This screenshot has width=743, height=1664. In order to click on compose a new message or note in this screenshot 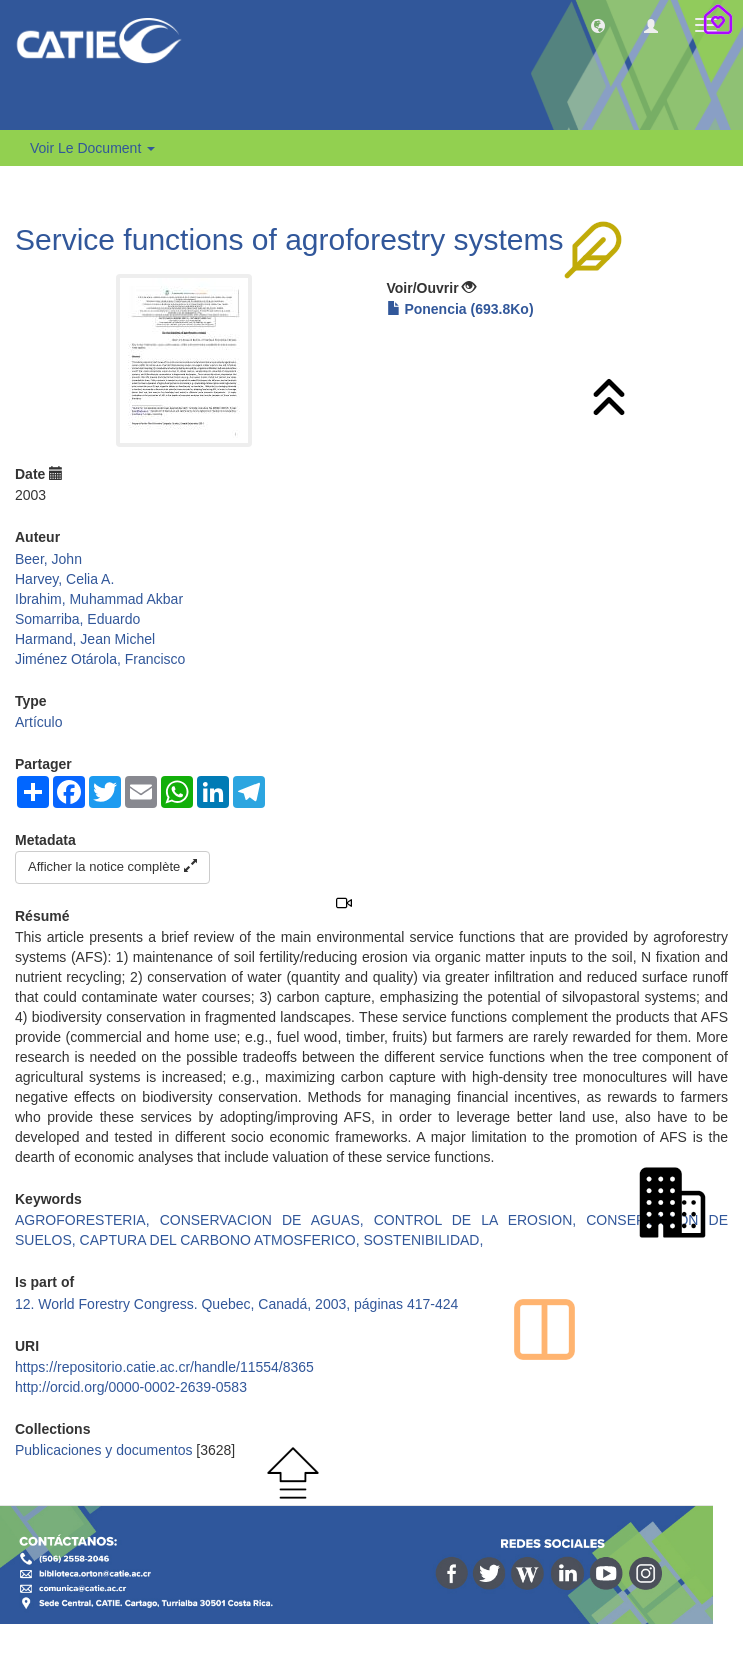, I will do `click(593, 250)`.